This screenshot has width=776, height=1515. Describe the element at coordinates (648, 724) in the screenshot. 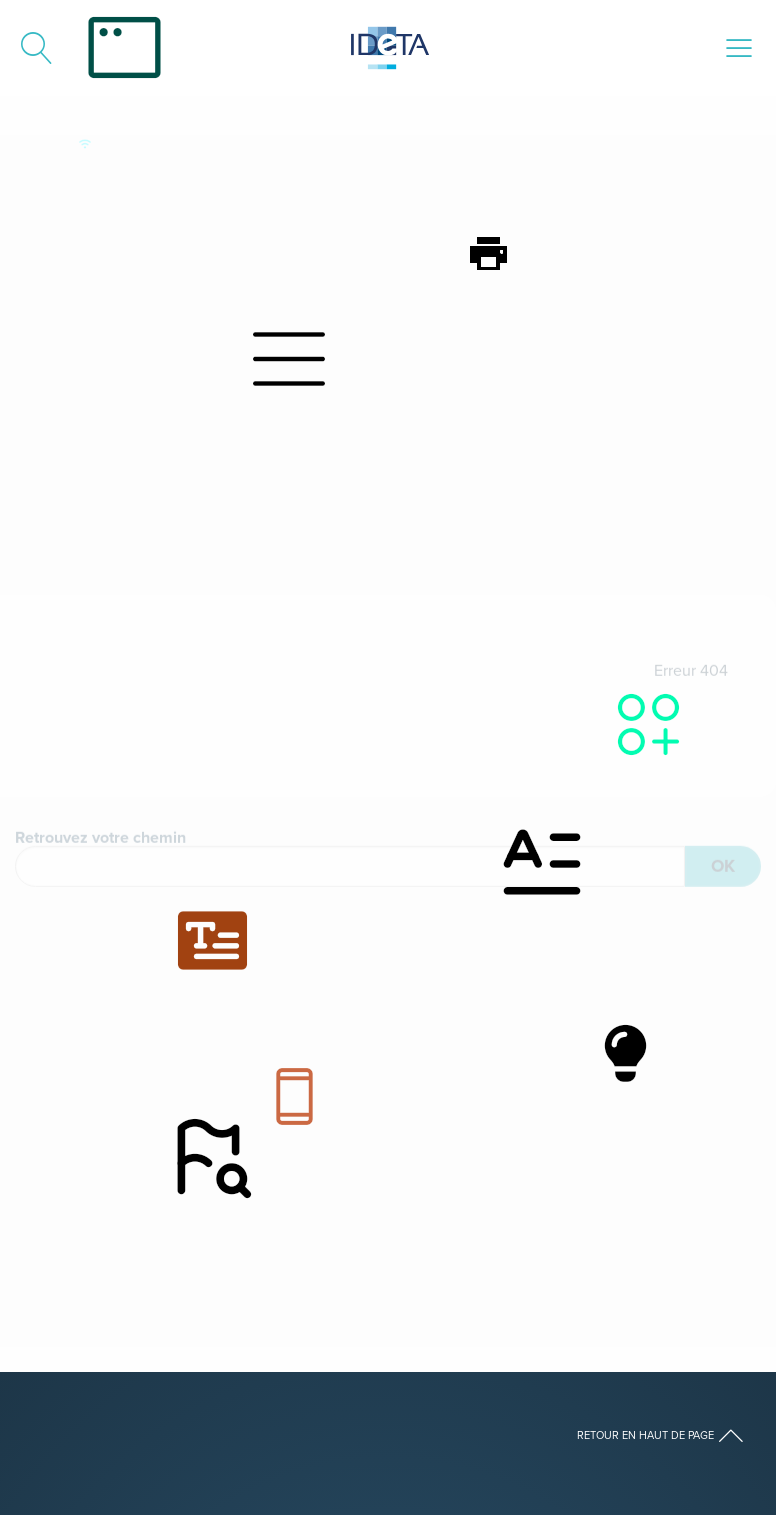

I see `add a new item to a group or collection` at that location.